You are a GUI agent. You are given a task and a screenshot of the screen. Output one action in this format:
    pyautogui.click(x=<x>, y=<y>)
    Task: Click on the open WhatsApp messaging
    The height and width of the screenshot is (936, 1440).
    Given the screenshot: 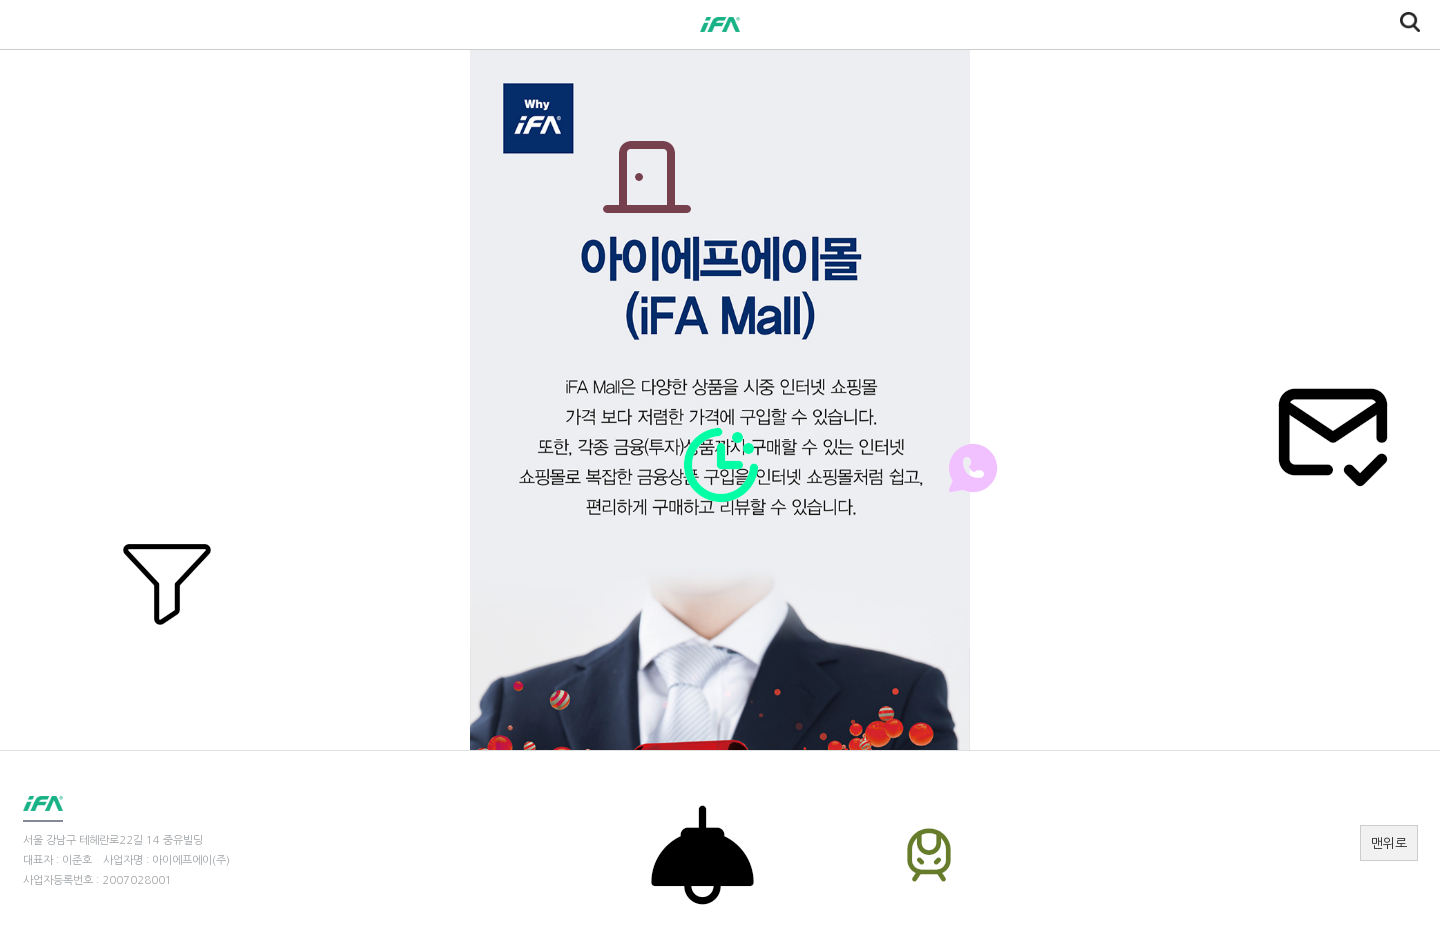 What is the action you would take?
    pyautogui.click(x=973, y=468)
    